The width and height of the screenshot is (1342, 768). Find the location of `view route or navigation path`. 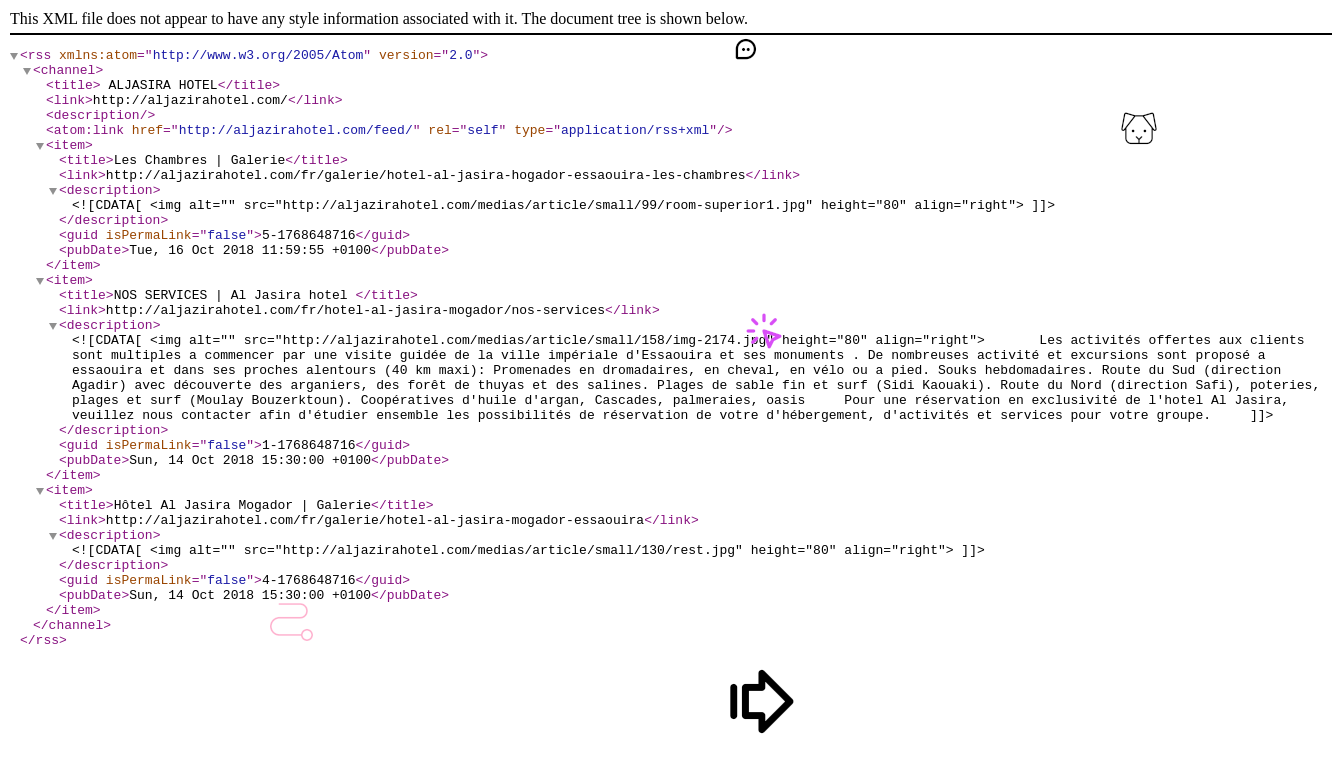

view route or navigation path is located at coordinates (291, 619).